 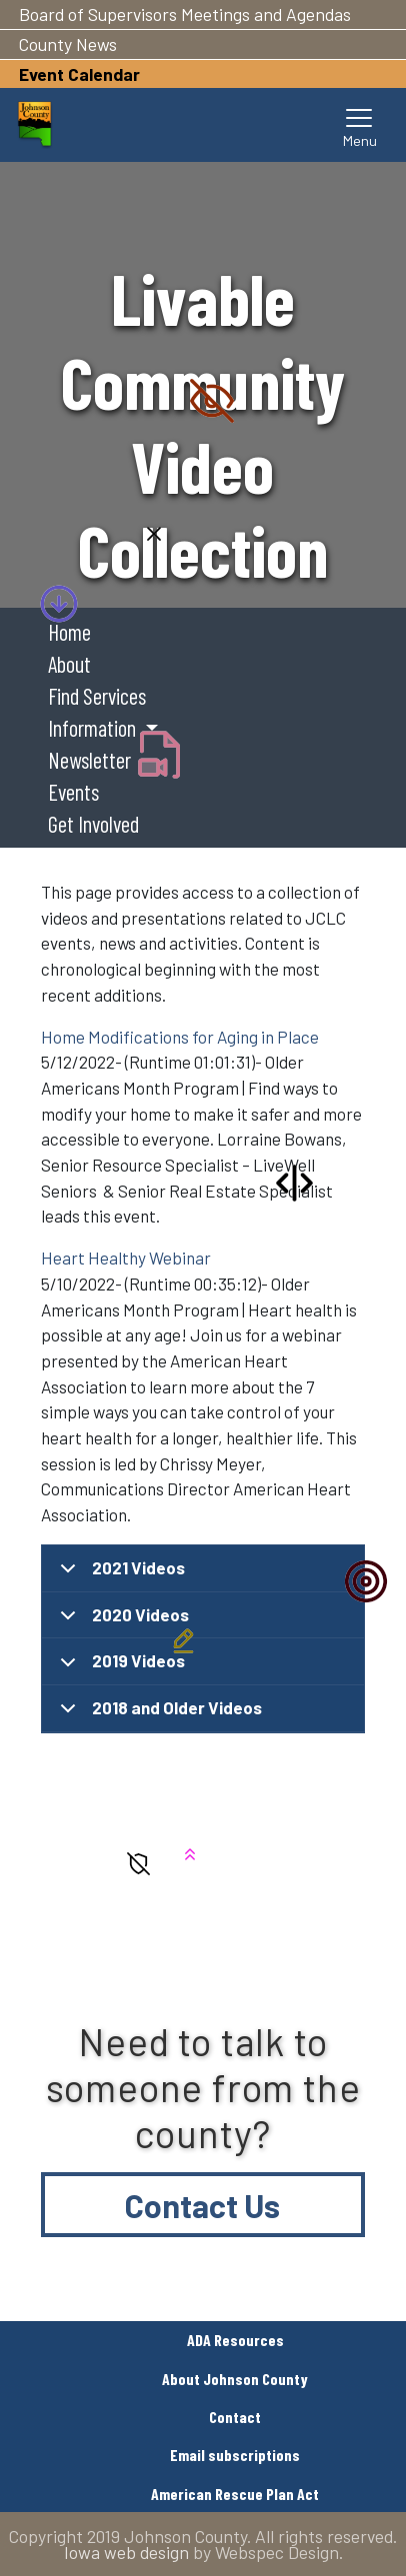 I want to click on insert a vertical divider between elements, so click(x=294, y=1183).